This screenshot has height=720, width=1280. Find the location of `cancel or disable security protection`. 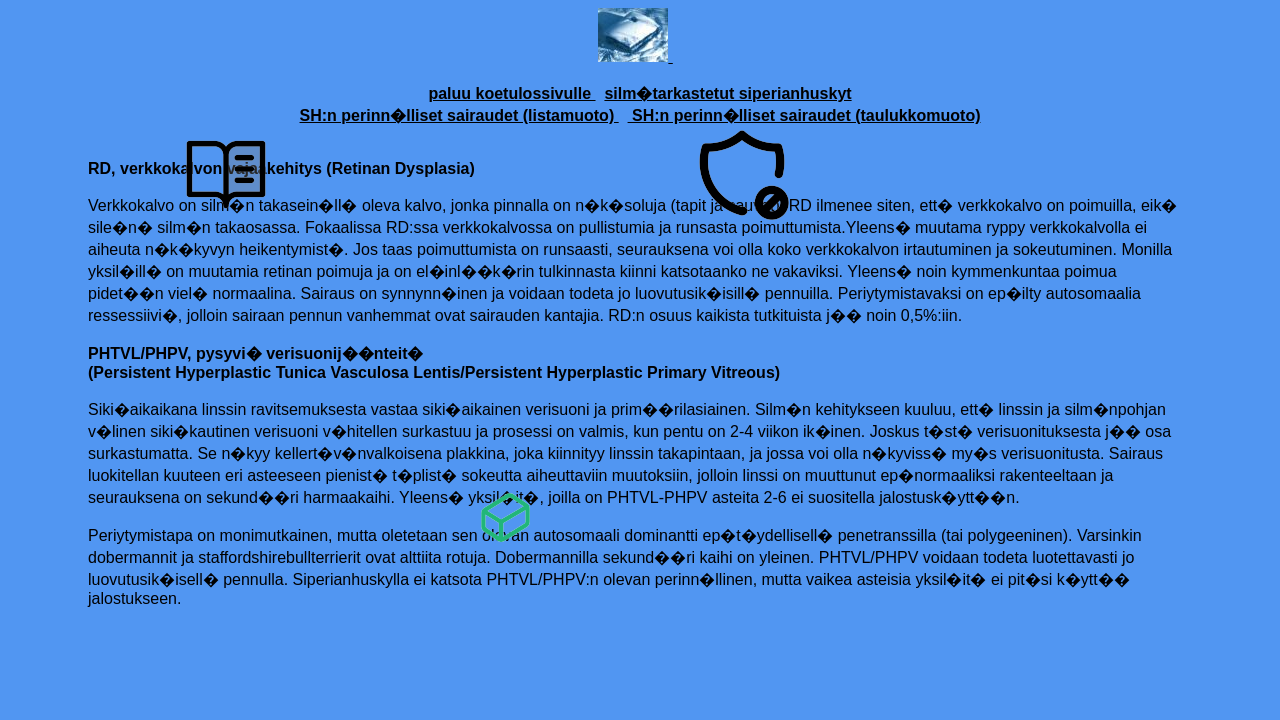

cancel or disable security protection is located at coordinates (742, 173).